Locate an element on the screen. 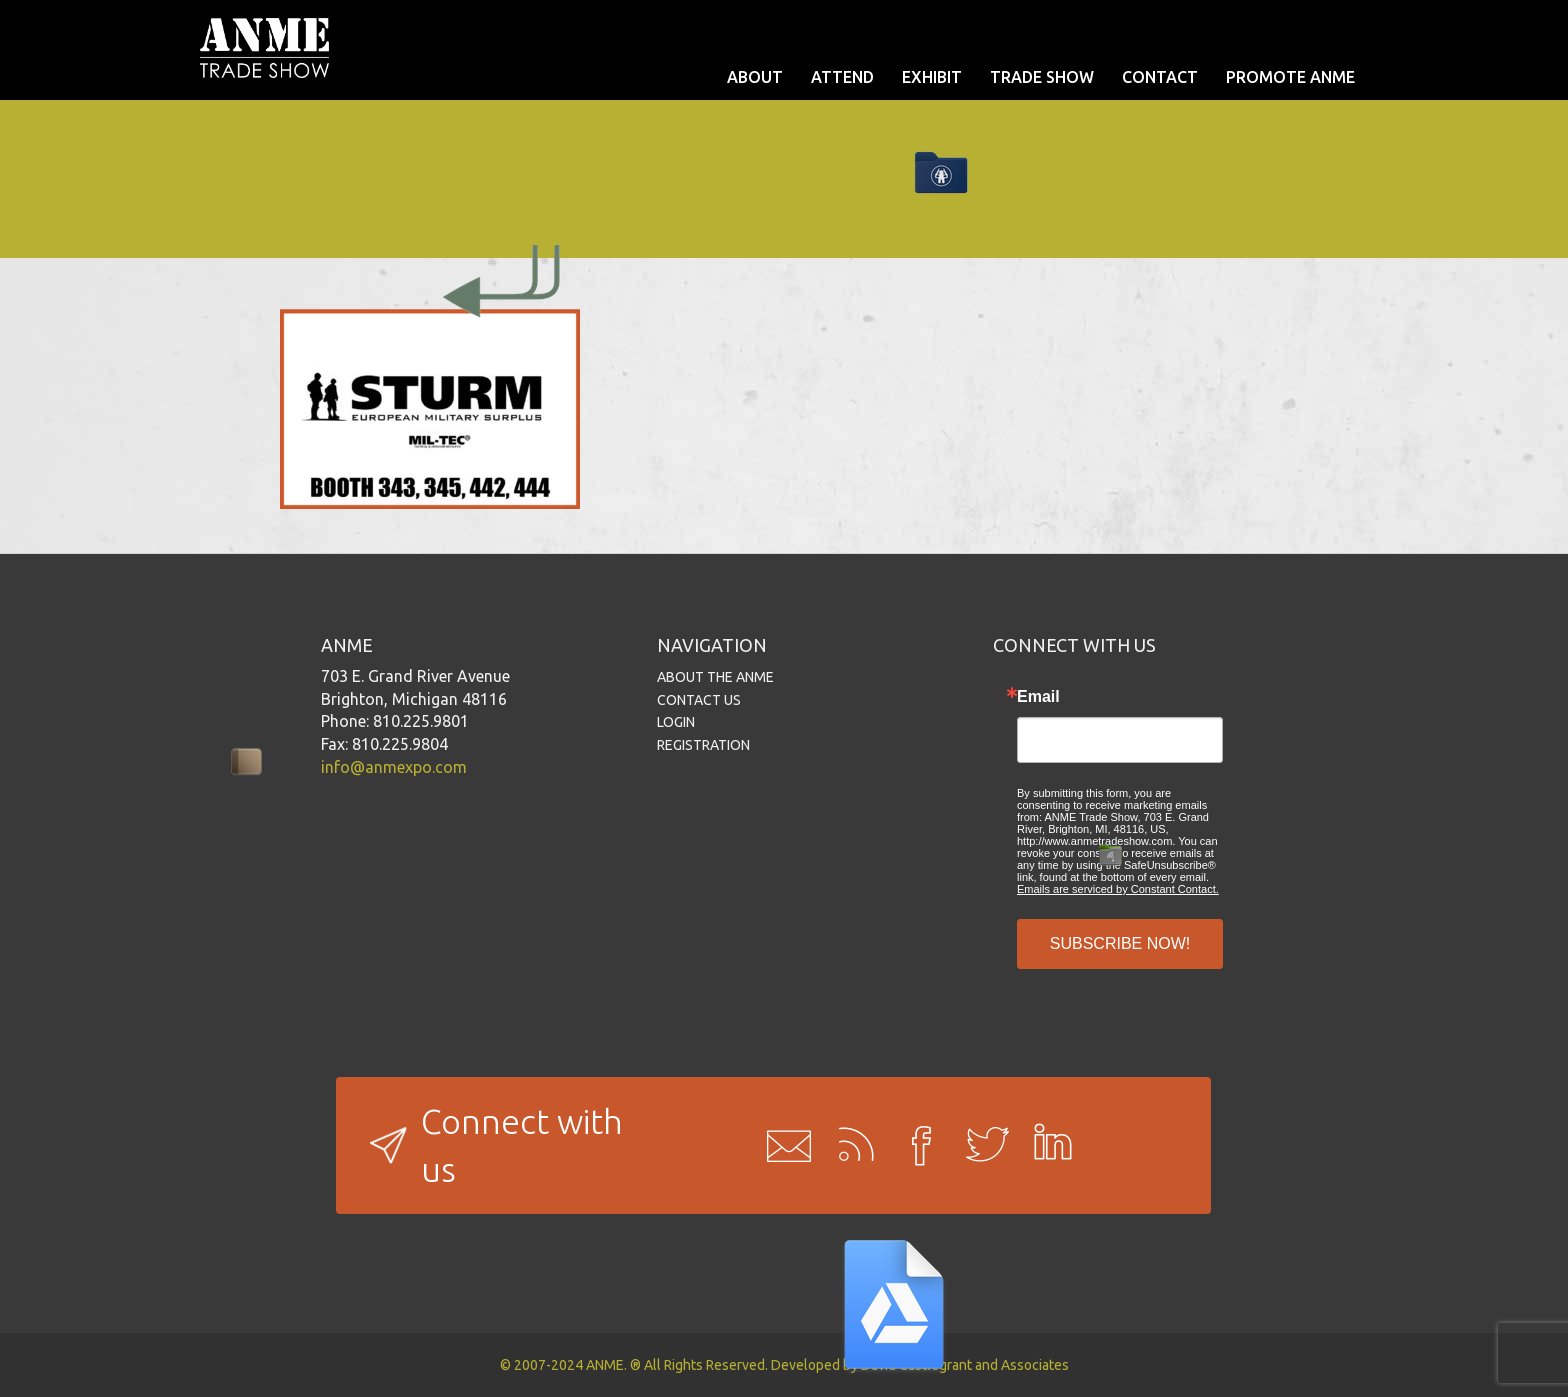 This screenshot has width=1568, height=1397. a google drive shortcut or linked file is located at coordinates (894, 1307).